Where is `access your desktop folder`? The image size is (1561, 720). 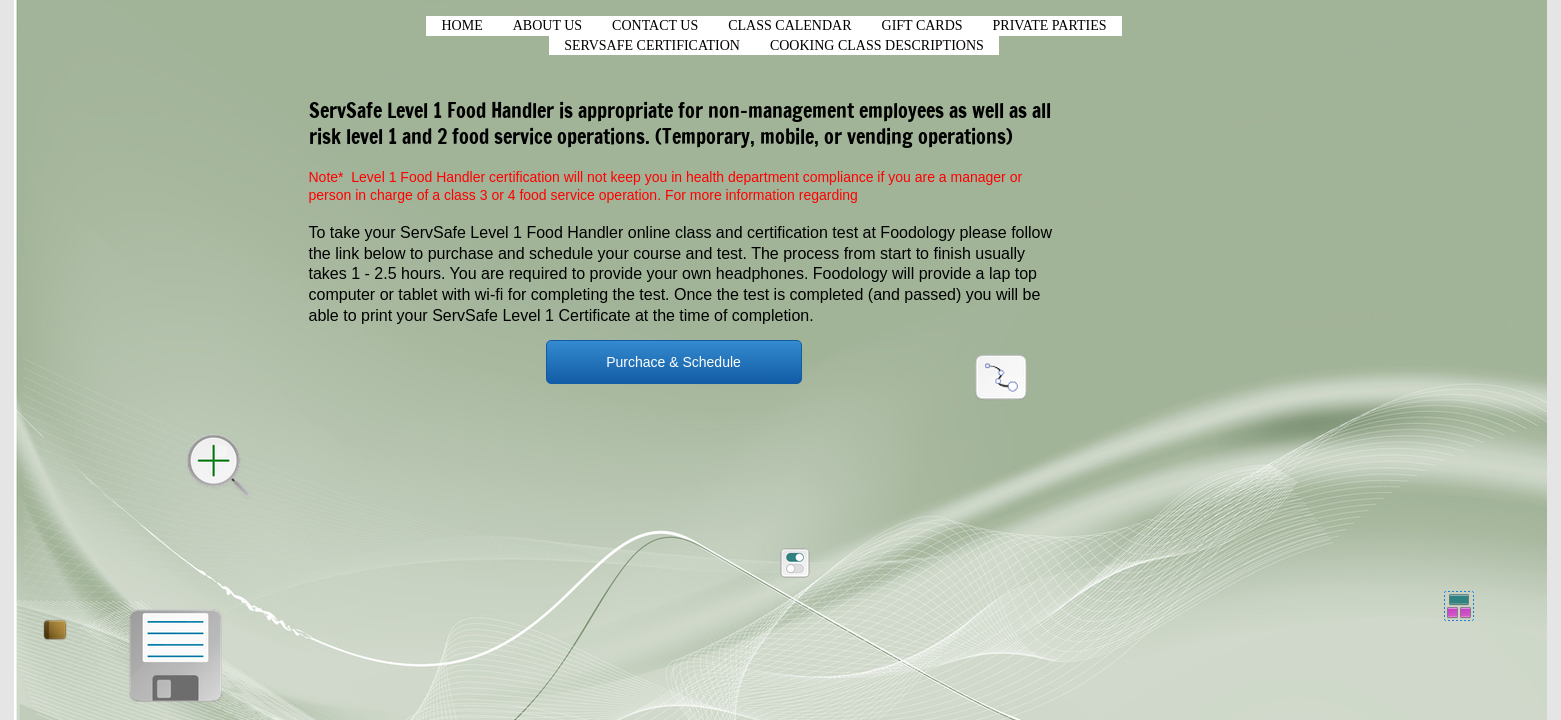
access your desktop folder is located at coordinates (55, 629).